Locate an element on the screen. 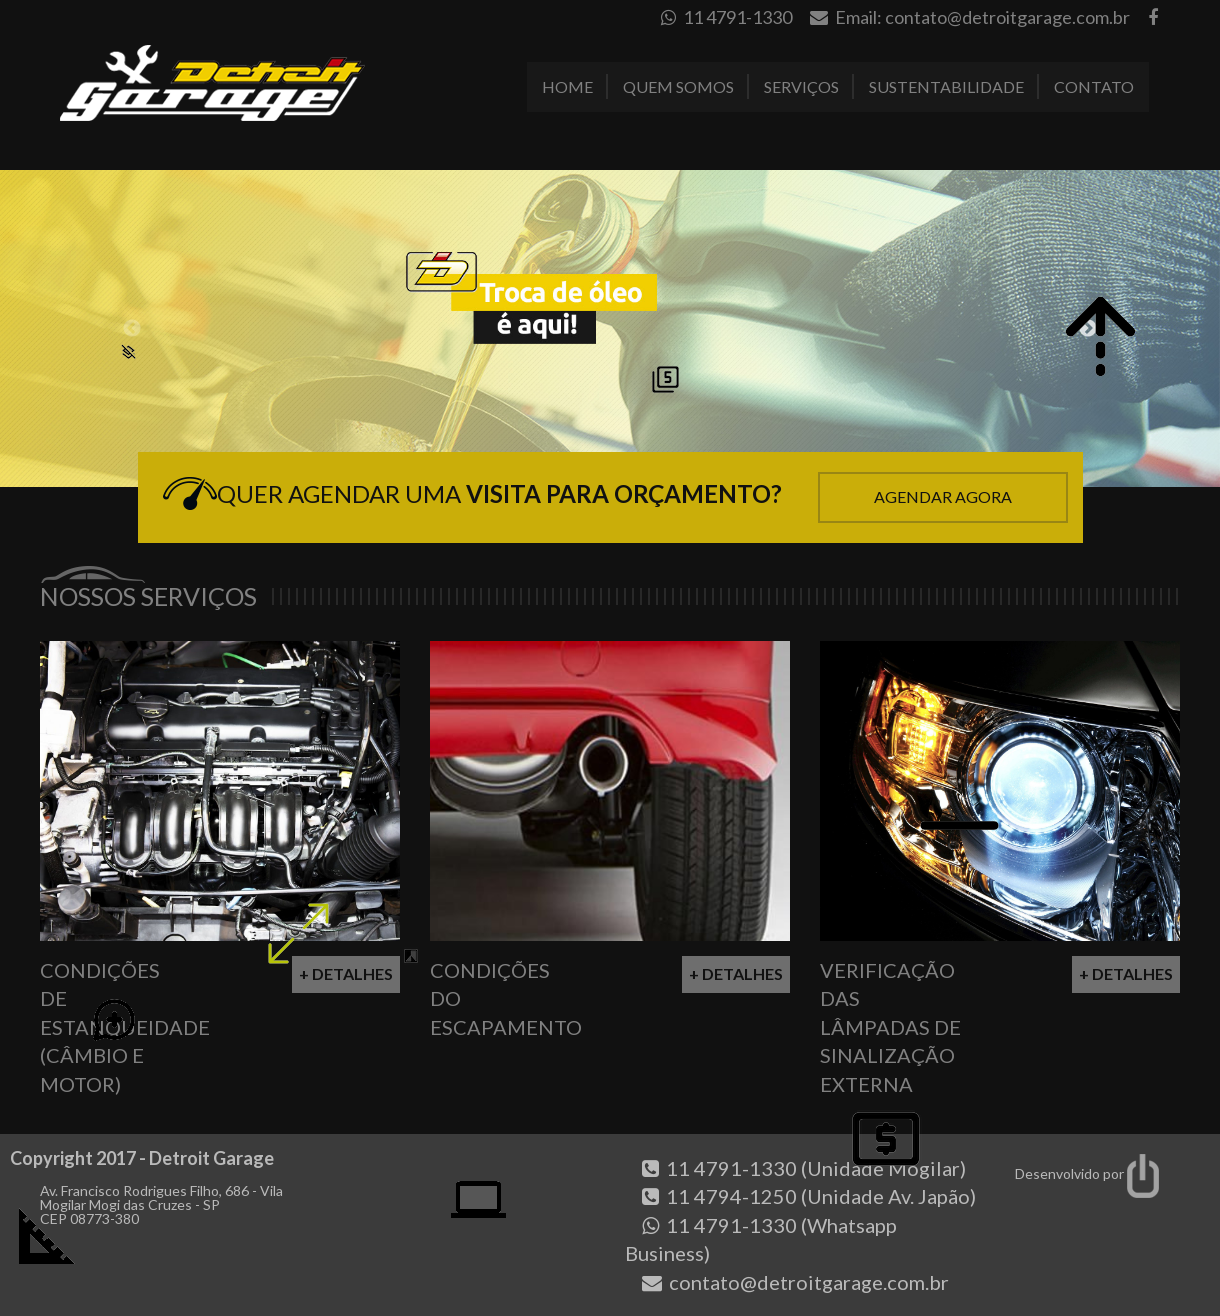 This screenshot has height=1316, width=1220. add a comment or review to a location is located at coordinates (114, 1019).